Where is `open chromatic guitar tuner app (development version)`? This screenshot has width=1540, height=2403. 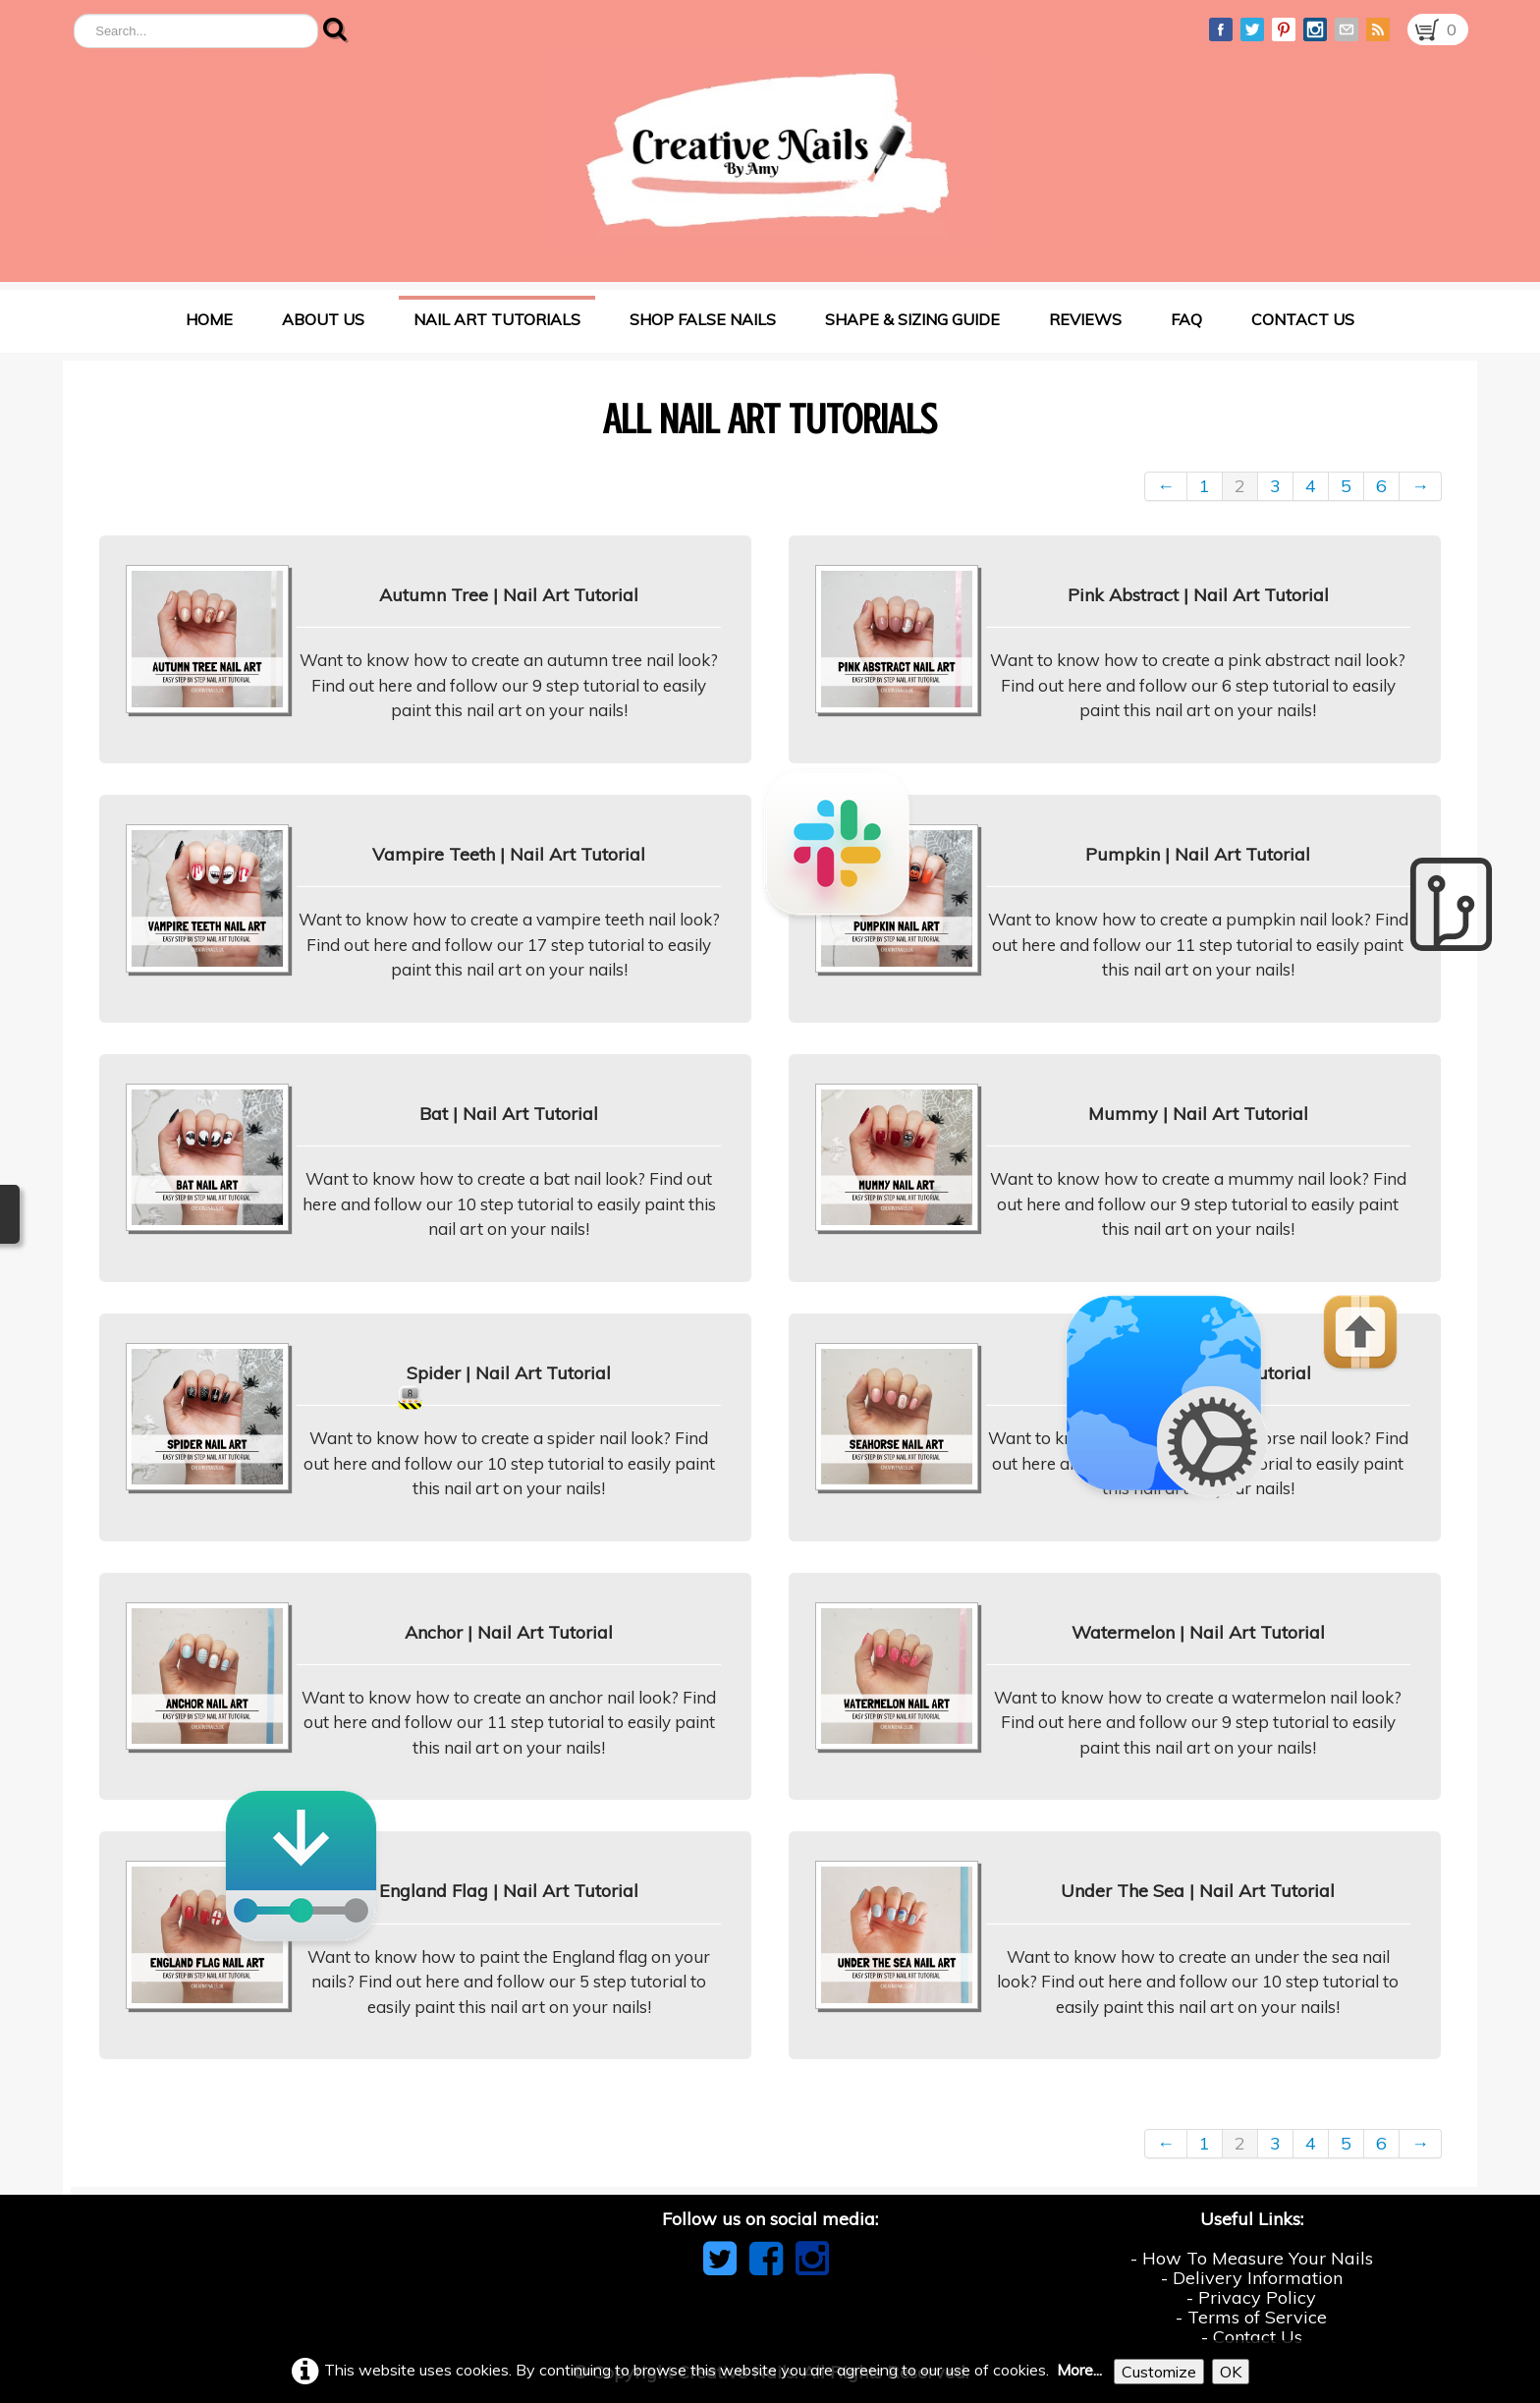 open chromatic guitar tuner app (development version) is located at coordinates (410, 1397).